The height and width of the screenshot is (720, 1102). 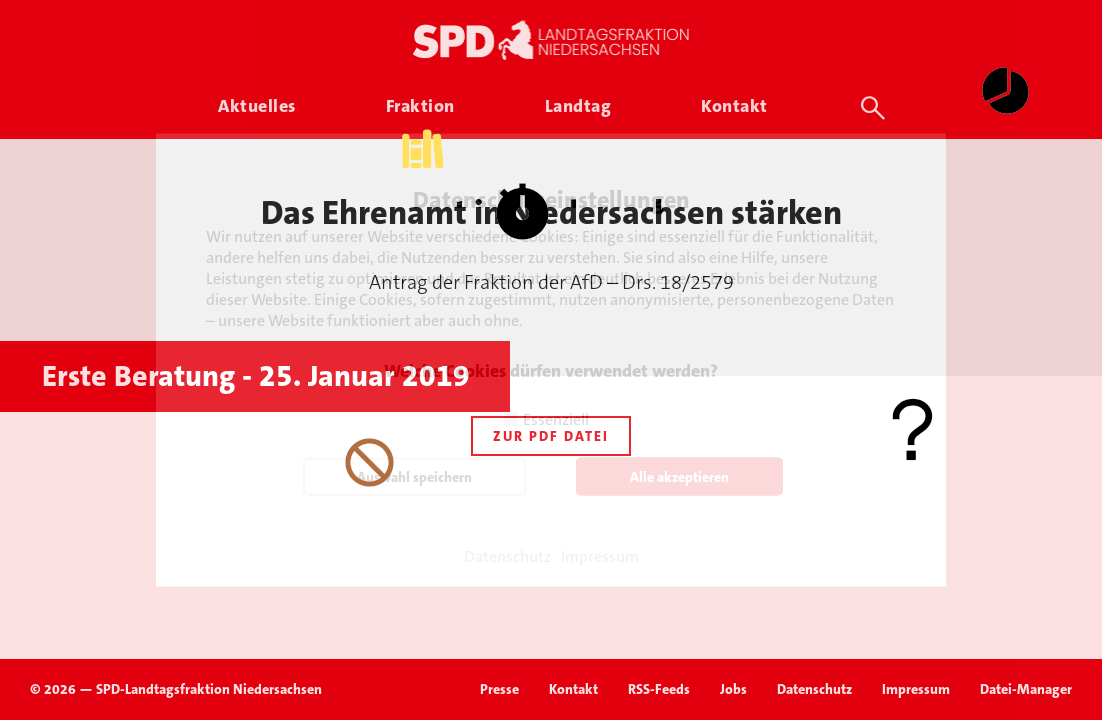 I want to click on access your saved content library, so click(x=423, y=149).